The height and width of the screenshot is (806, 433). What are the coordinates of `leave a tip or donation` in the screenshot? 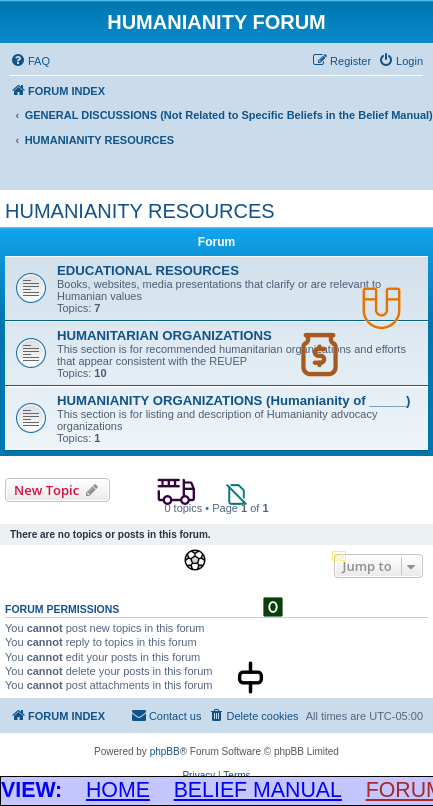 It's located at (319, 353).